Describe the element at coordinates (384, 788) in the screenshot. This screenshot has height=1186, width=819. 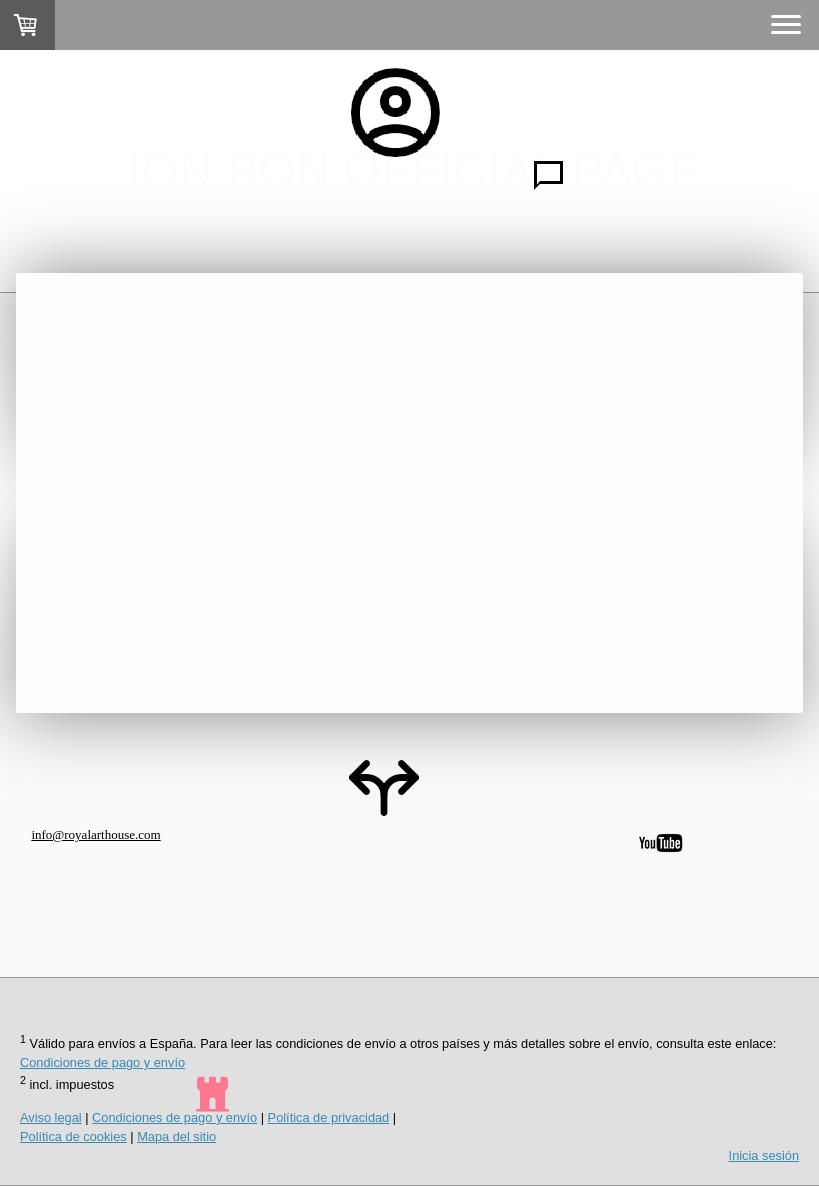
I see `switch or swap between two items` at that location.